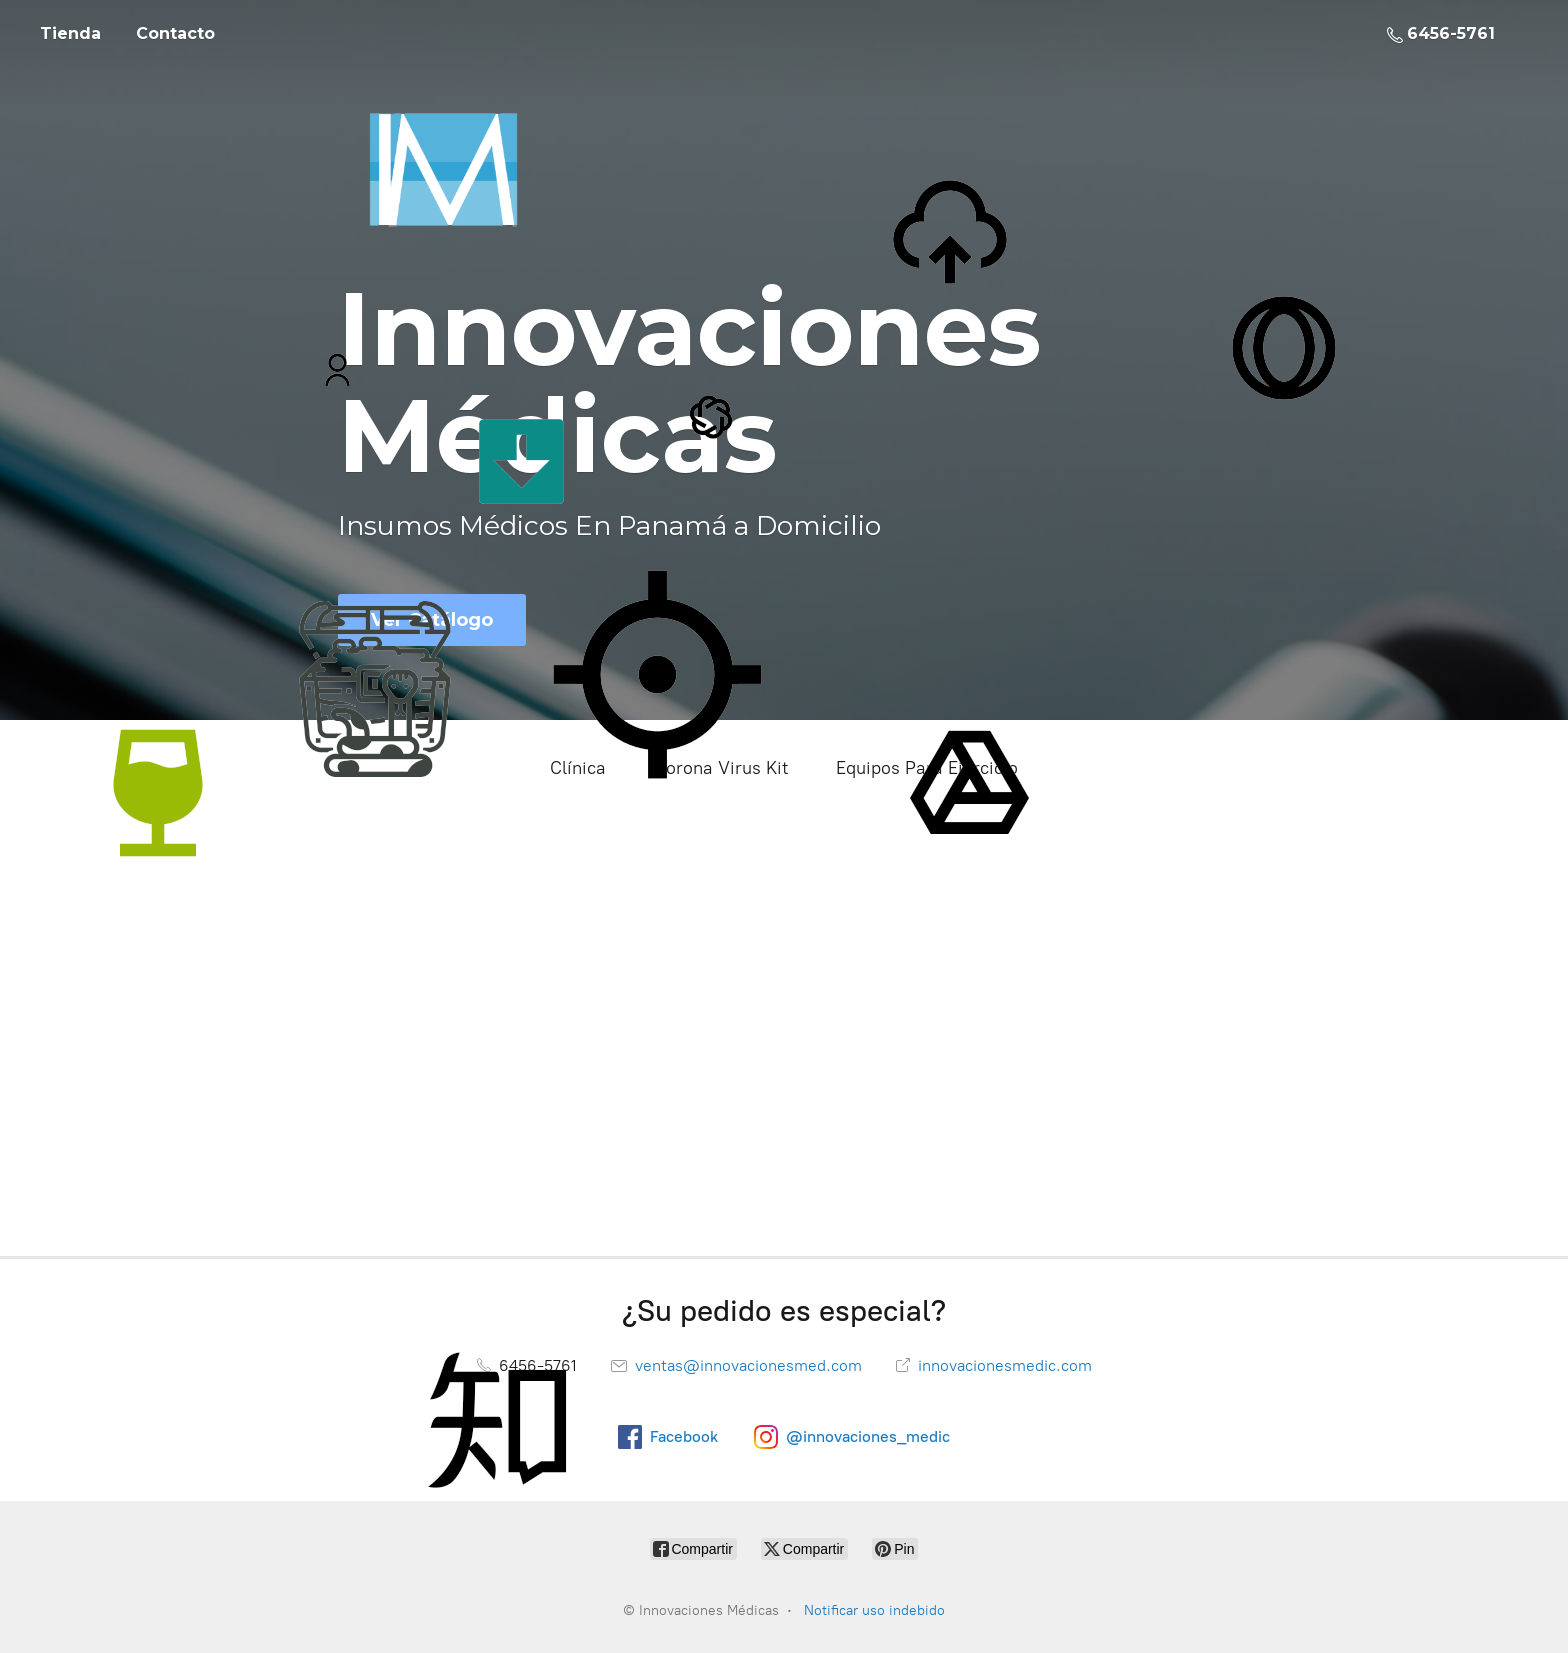 This screenshot has width=1568, height=1653. What do you see at coordinates (498, 1420) in the screenshot?
I see `open zhihu app` at bounding box center [498, 1420].